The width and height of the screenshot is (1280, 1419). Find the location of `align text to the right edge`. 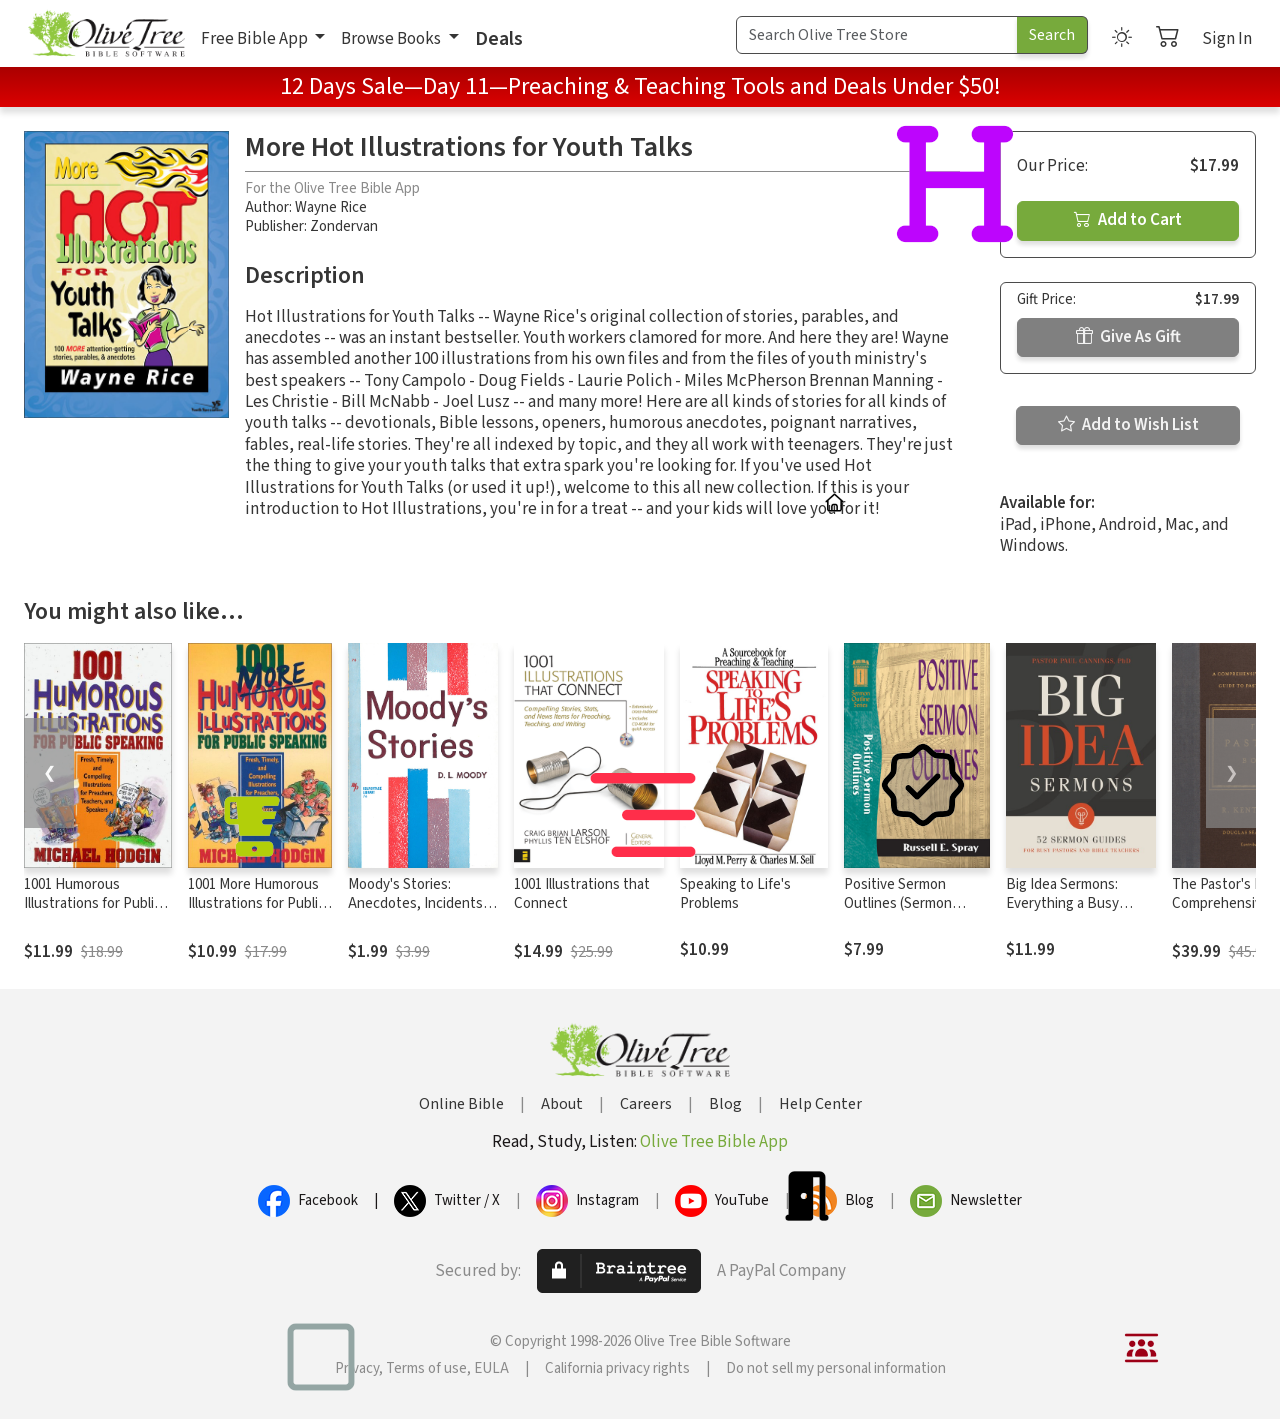

align text to the right edge is located at coordinates (643, 815).